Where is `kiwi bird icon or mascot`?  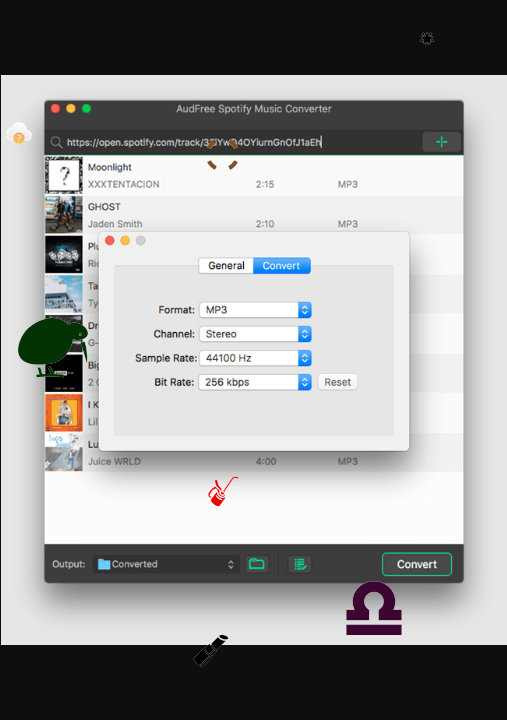
kiwi bird icon or mascot is located at coordinates (53, 345).